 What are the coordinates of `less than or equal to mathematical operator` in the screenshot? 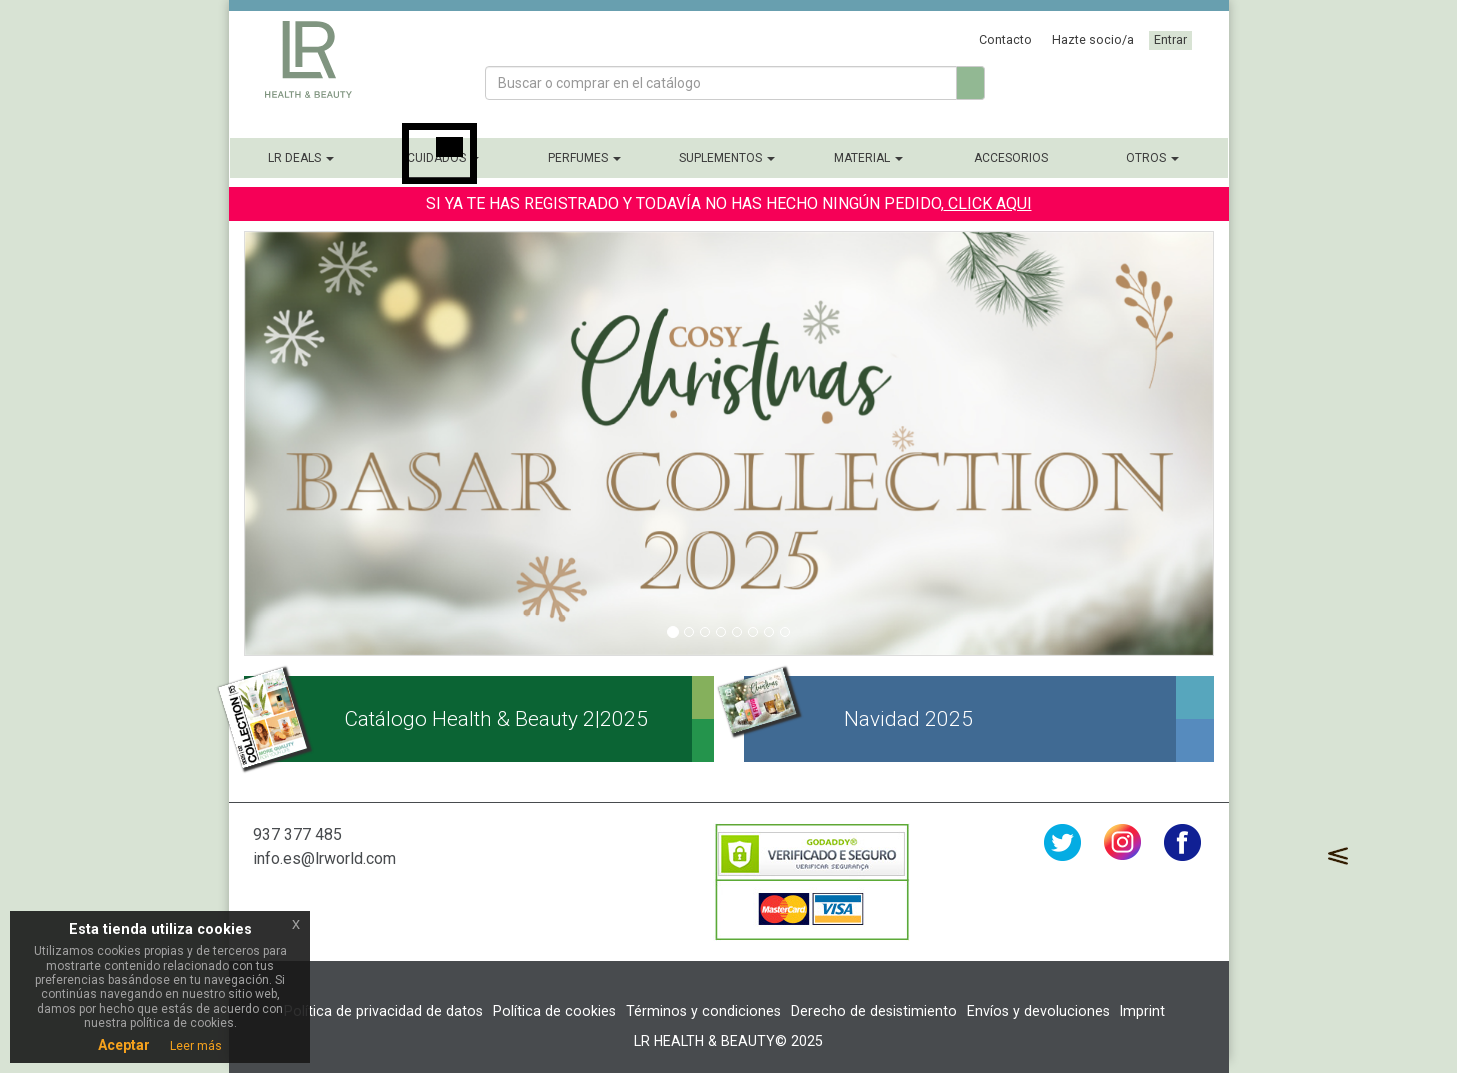 It's located at (1338, 856).